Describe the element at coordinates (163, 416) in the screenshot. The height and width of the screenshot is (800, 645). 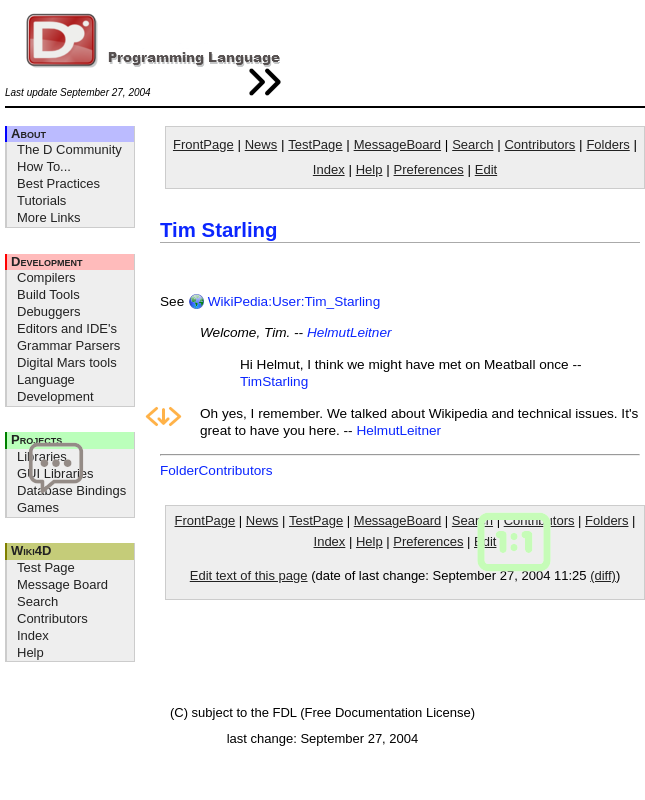
I see `download source code or script files` at that location.